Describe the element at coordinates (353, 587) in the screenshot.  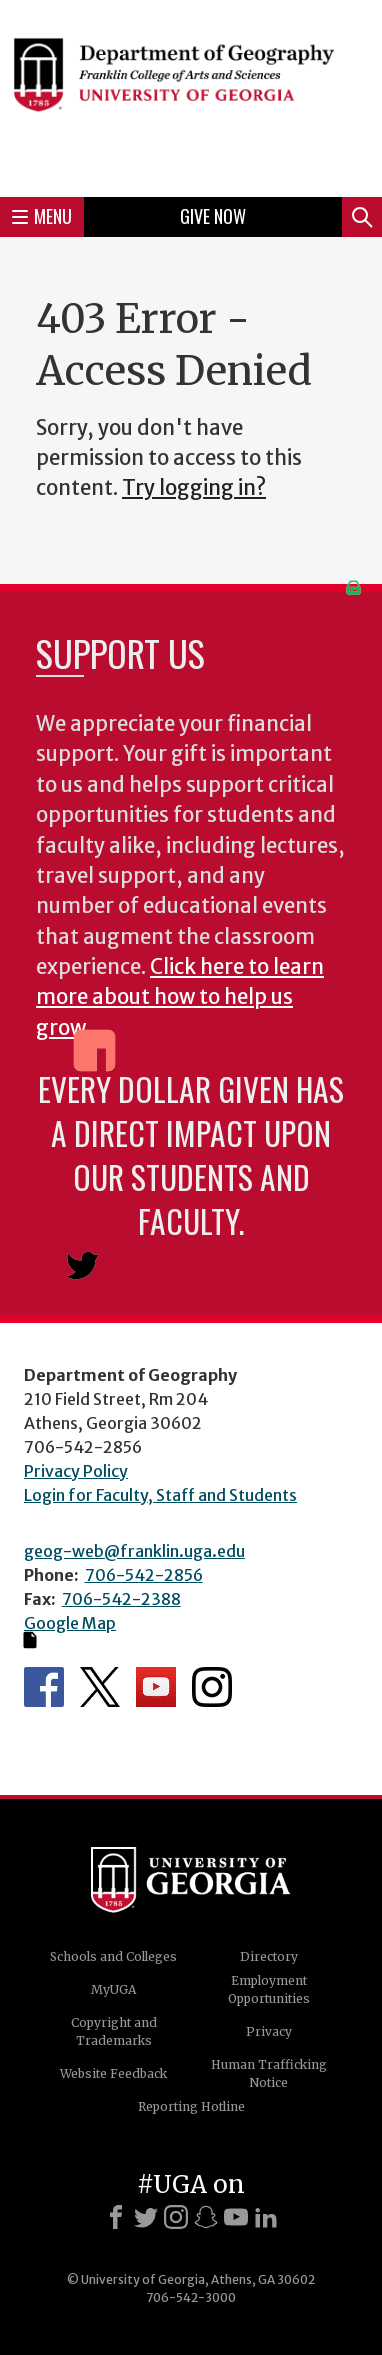
I see `access local storage or hard drive` at that location.